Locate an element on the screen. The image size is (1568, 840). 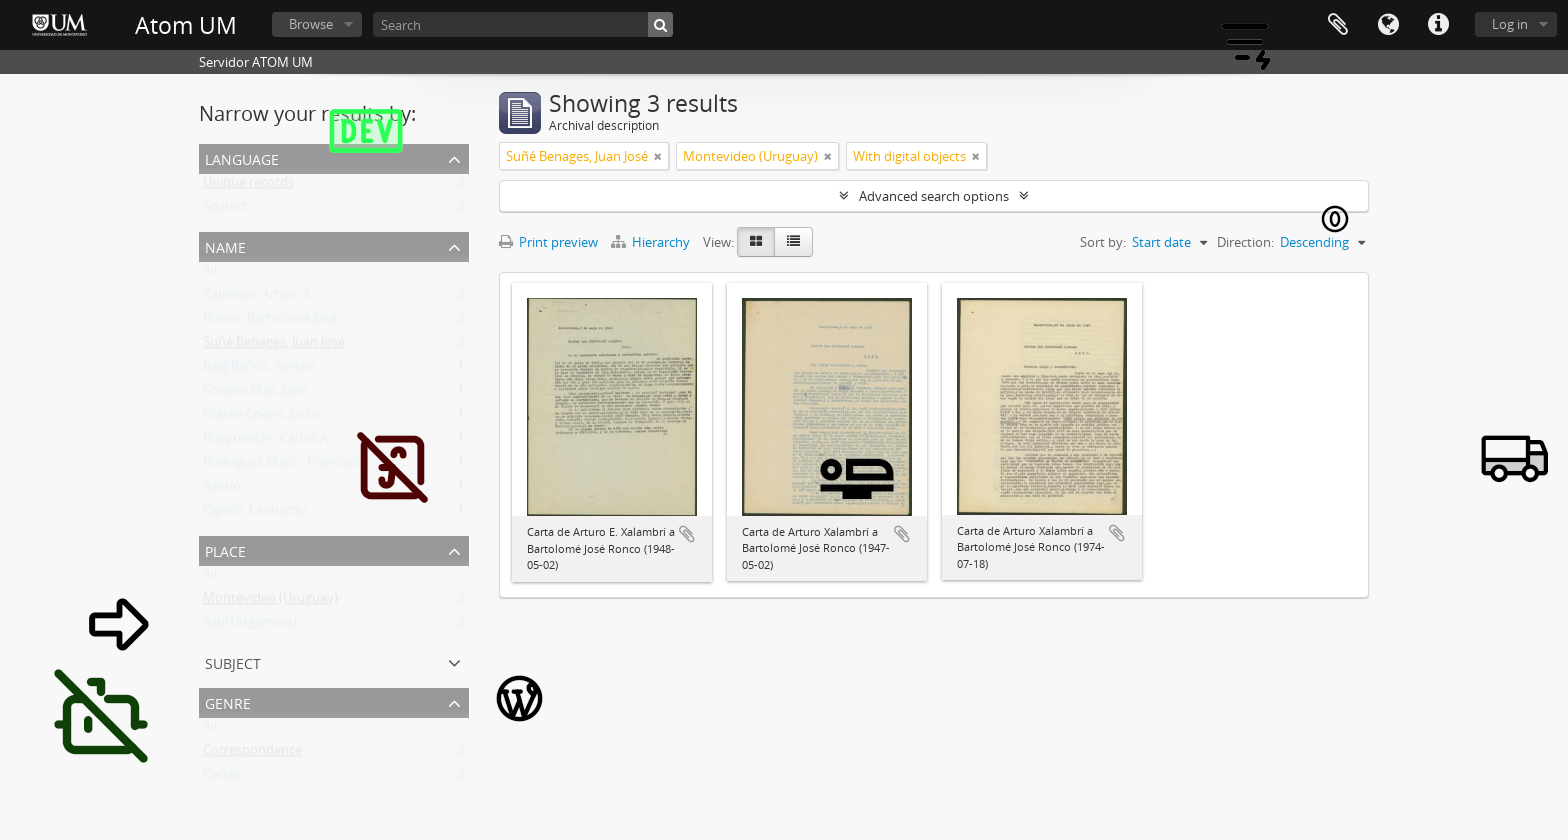
link to wordpress site or blog is located at coordinates (519, 698).